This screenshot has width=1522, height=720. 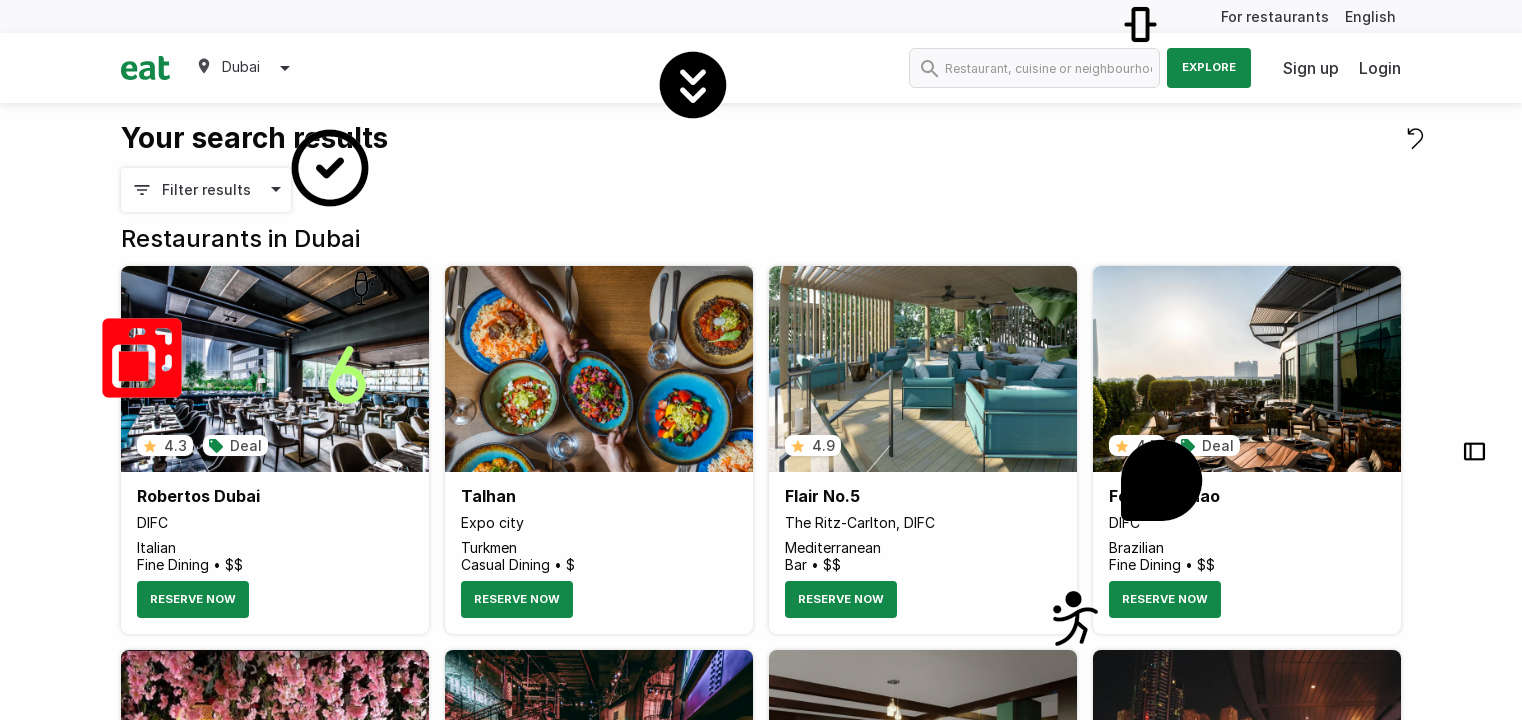 I want to click on open chat or messaging, so click(x=1160, y=482).